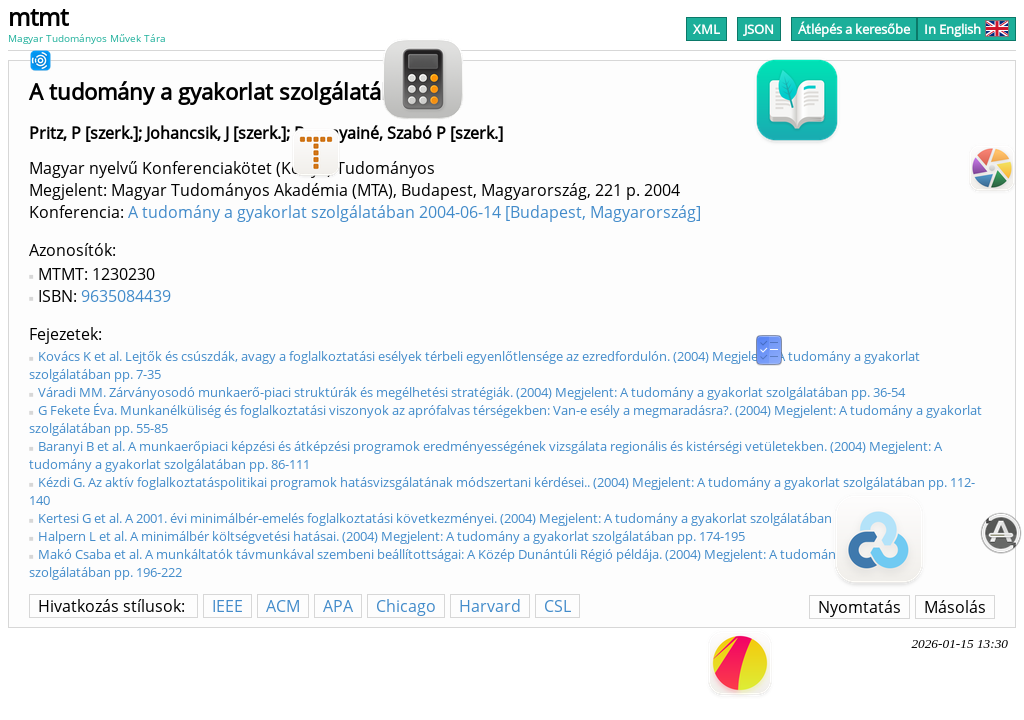 The height and width of the screenshot is (720, 1024). Describe the element at coordinates (316, 152) in the screenshot. I see `open tipp10 typing tutor application` at that location.